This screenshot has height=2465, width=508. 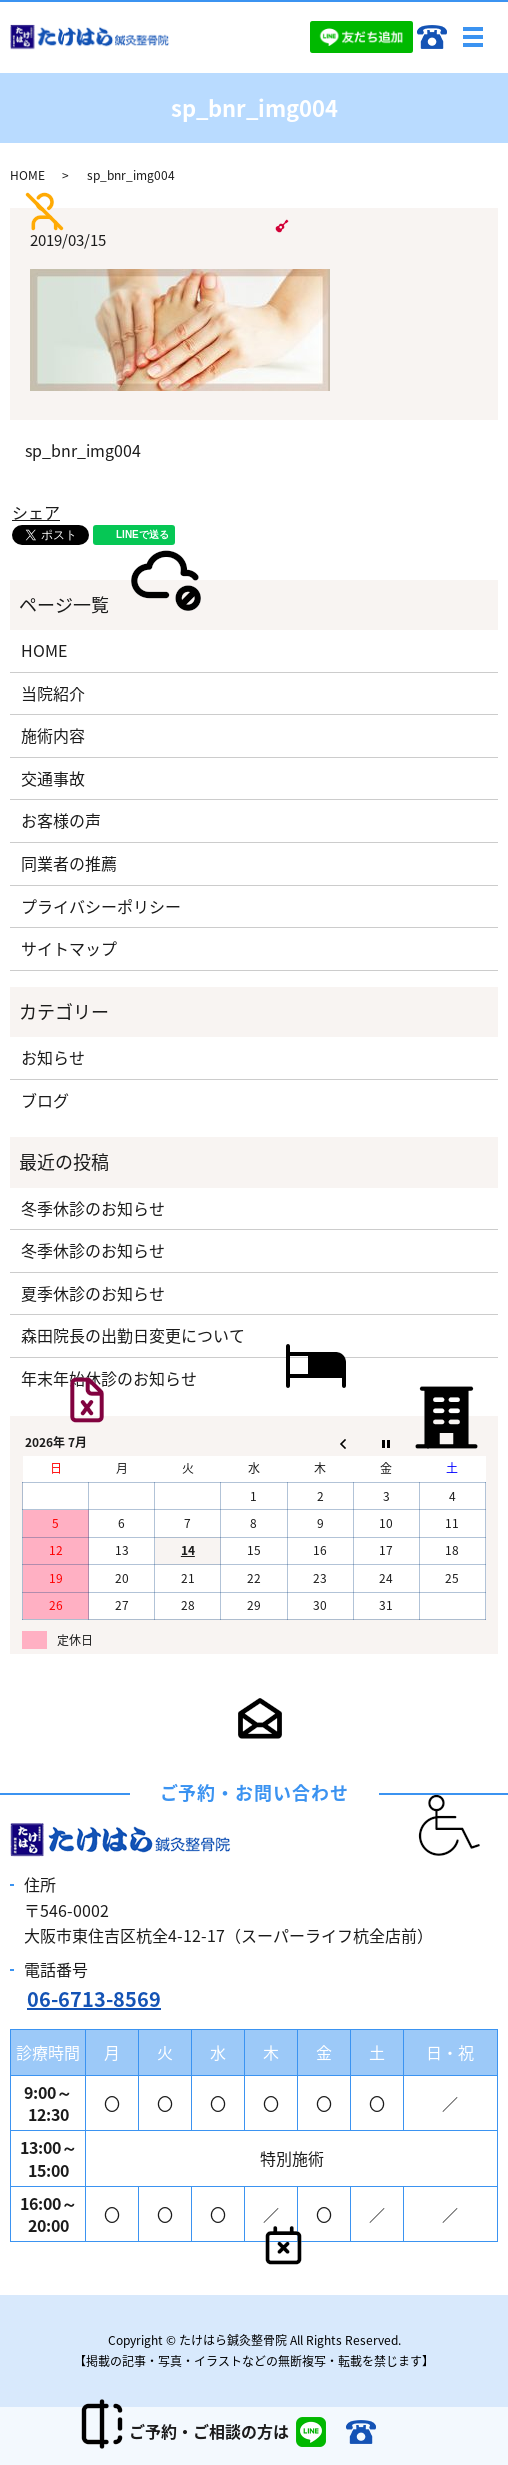 What do you see at coordinates (102, 2424) in the screenshot?
I see `toggle between two panel views` at bounding box center [102, 2424].